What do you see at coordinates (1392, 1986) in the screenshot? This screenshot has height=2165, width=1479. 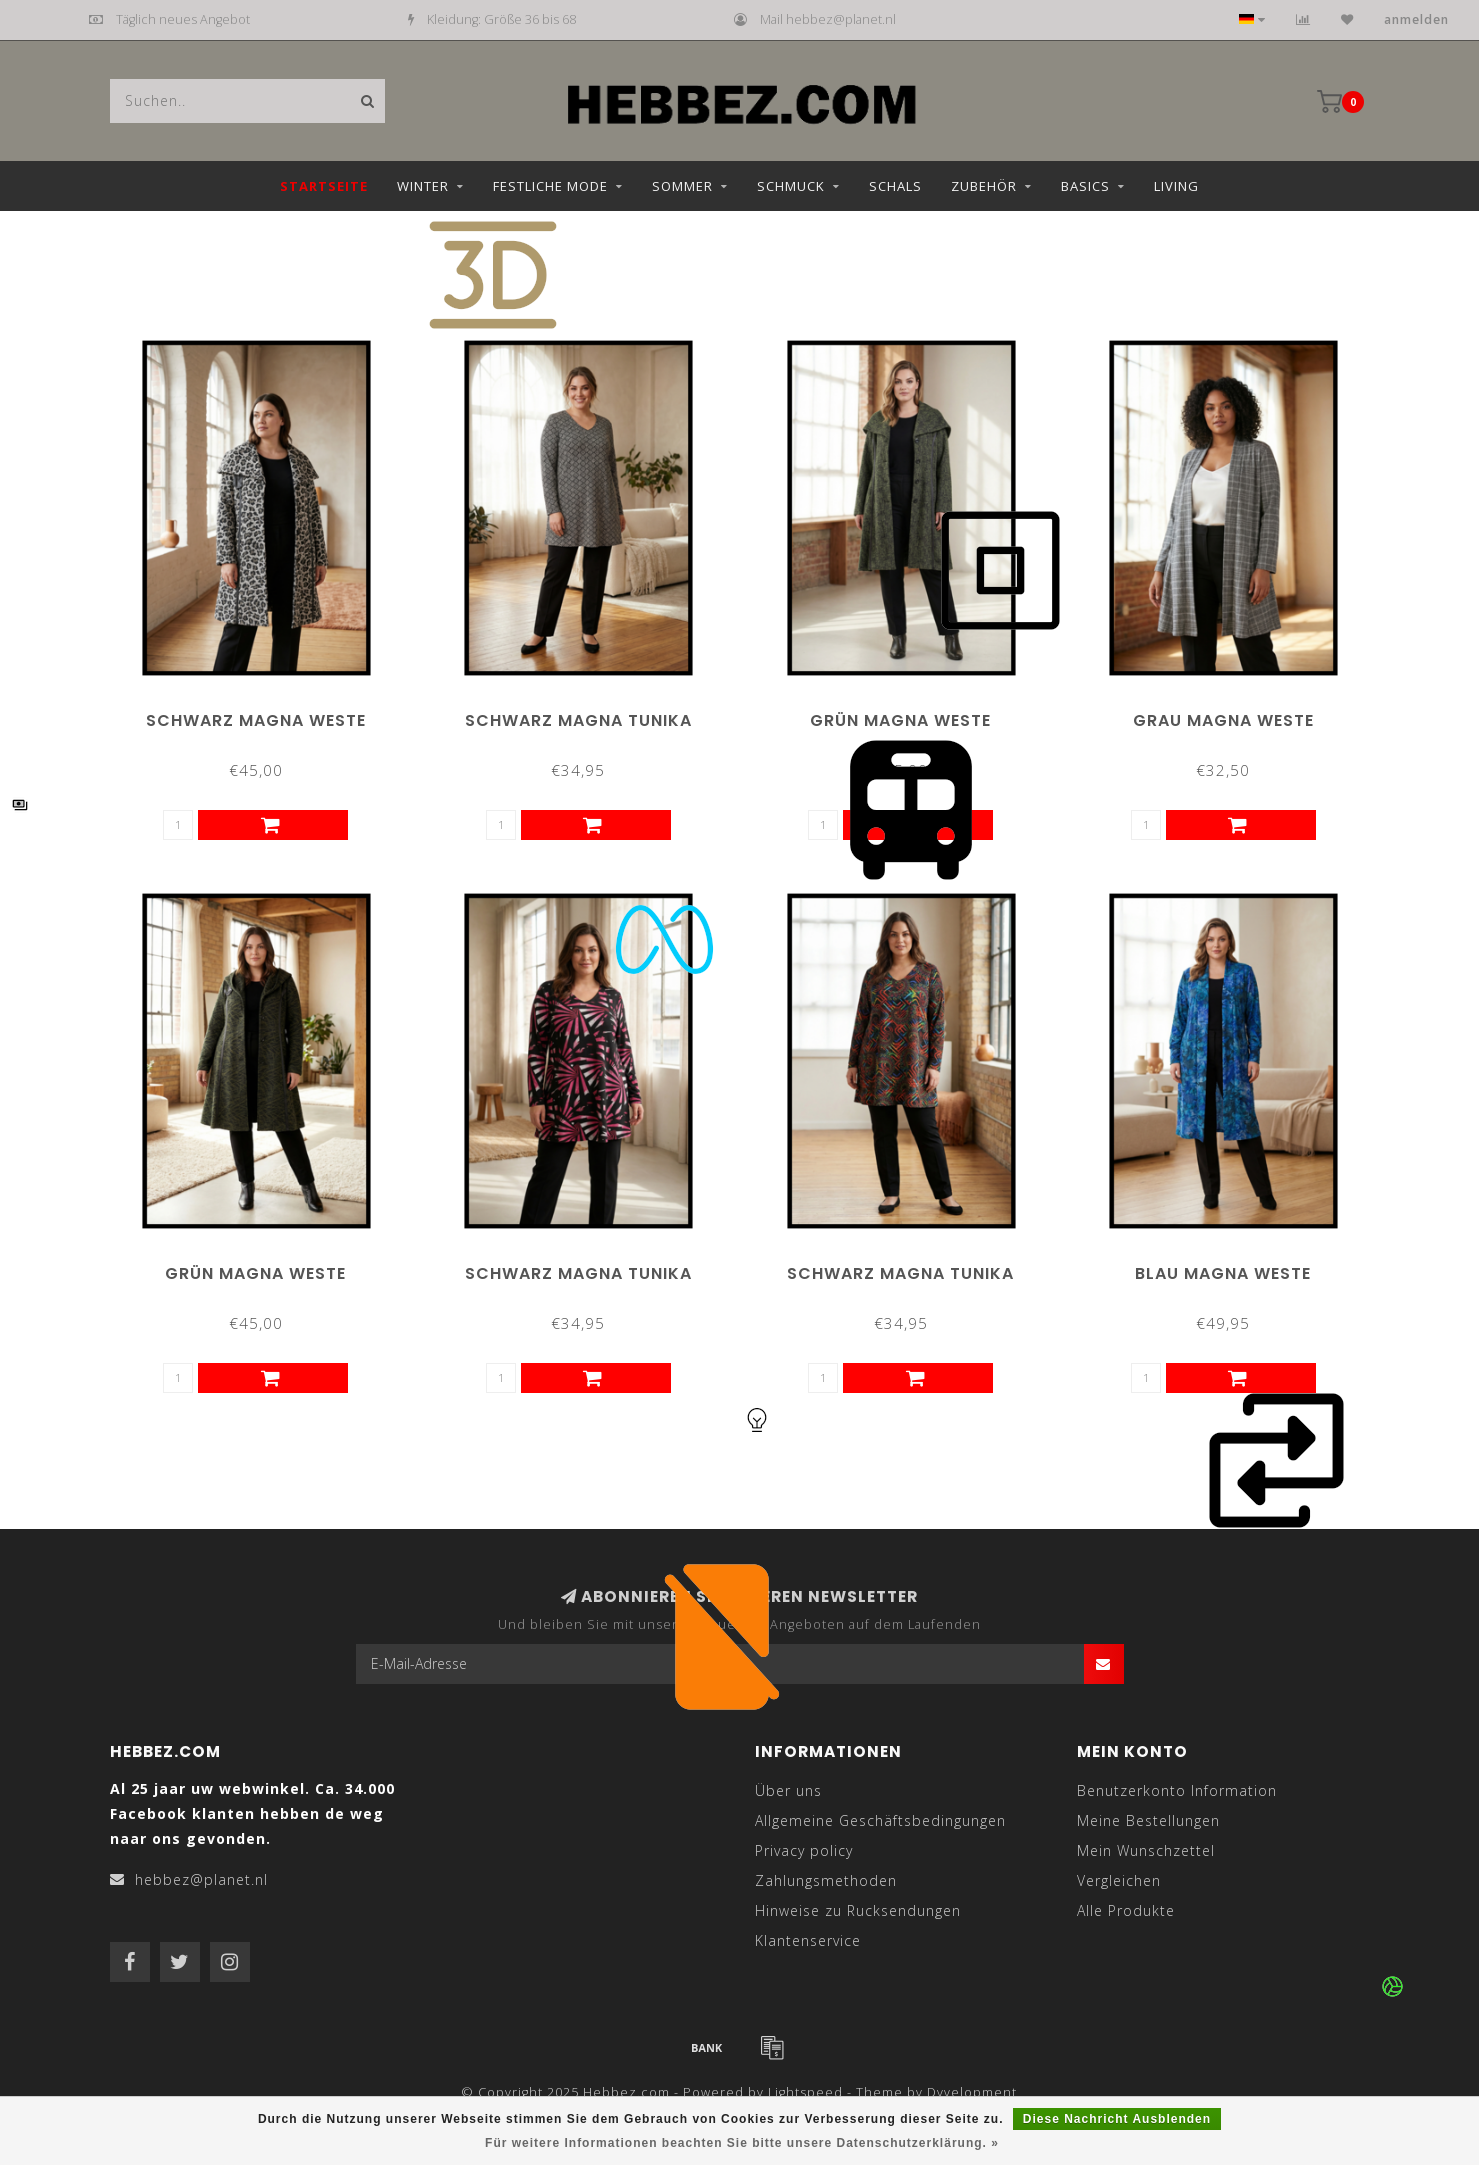 I see `view volleyball or beach sports activities` at bounding box center [1392, 1986].